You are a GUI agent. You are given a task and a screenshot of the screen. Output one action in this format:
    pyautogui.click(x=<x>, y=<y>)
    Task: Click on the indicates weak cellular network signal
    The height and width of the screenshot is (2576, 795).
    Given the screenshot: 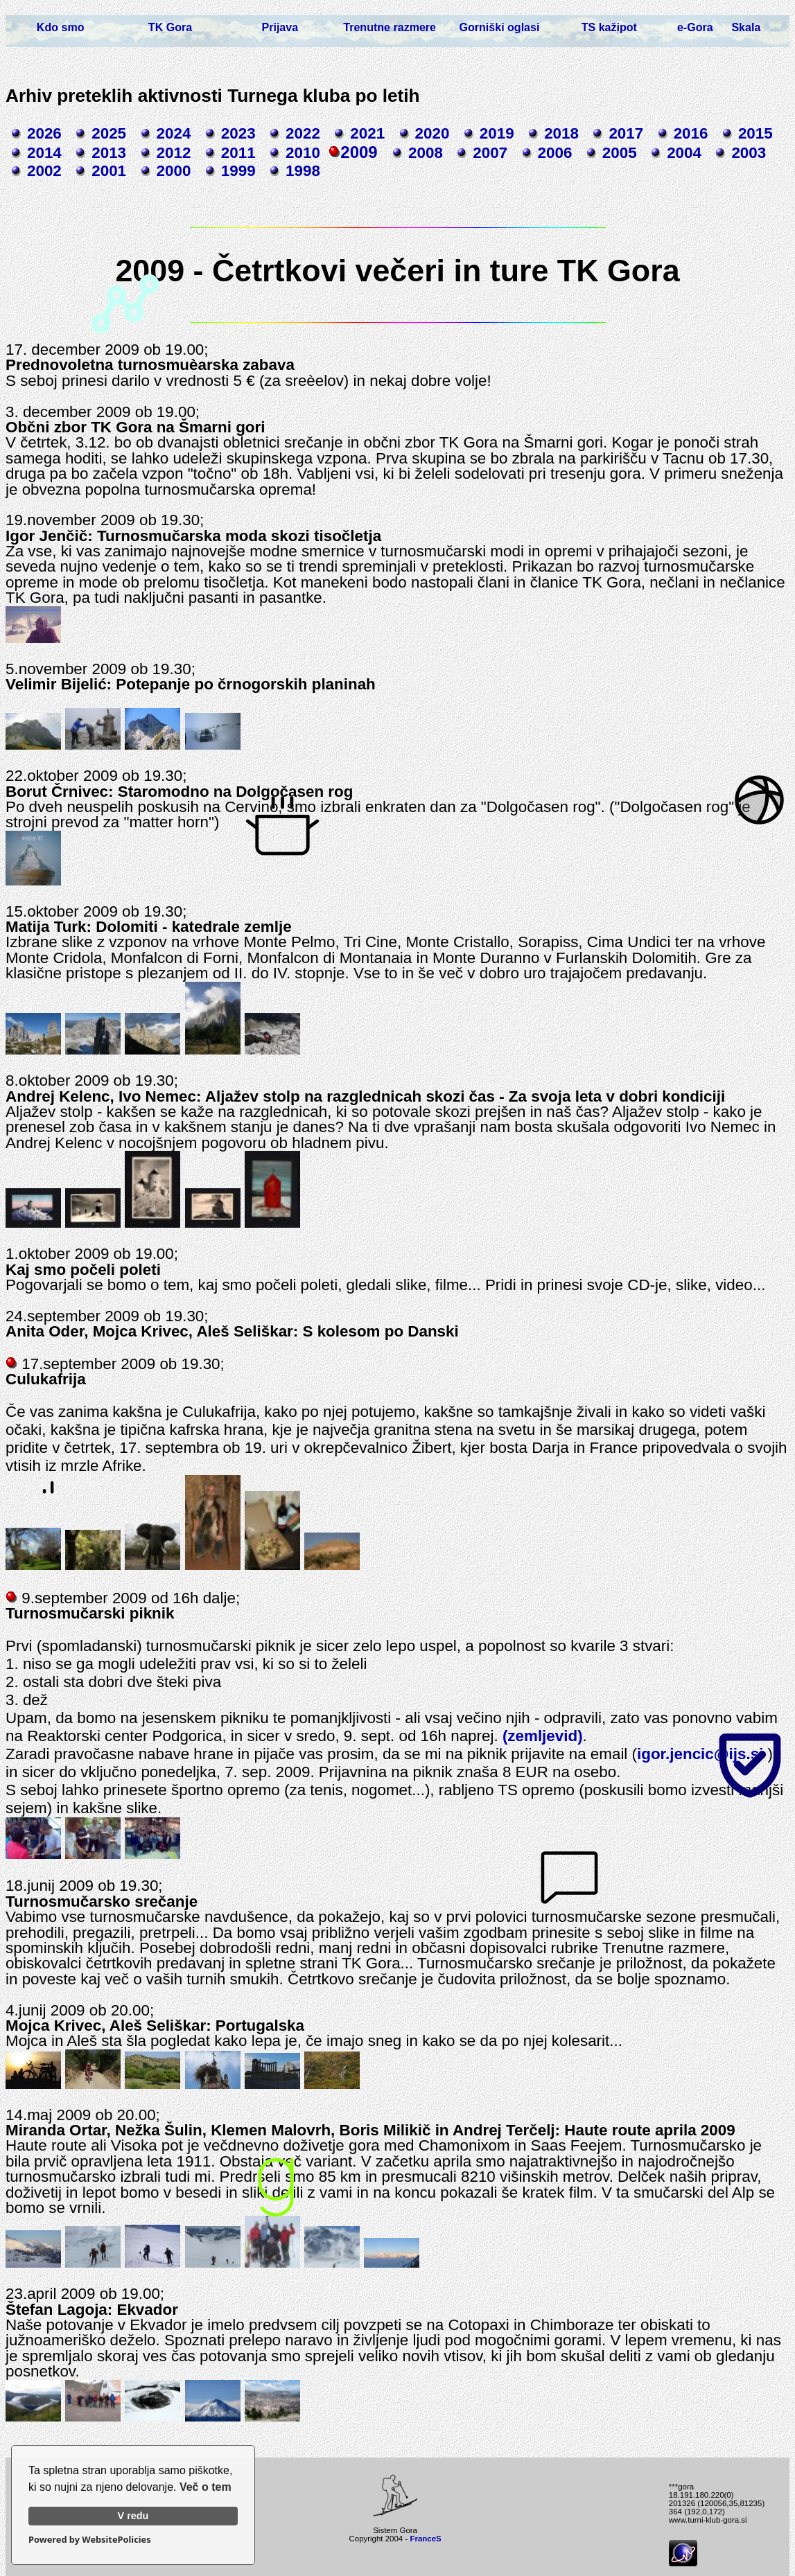 What is the action you would take?
    pyautogui.click(x=61, y=1478)
    